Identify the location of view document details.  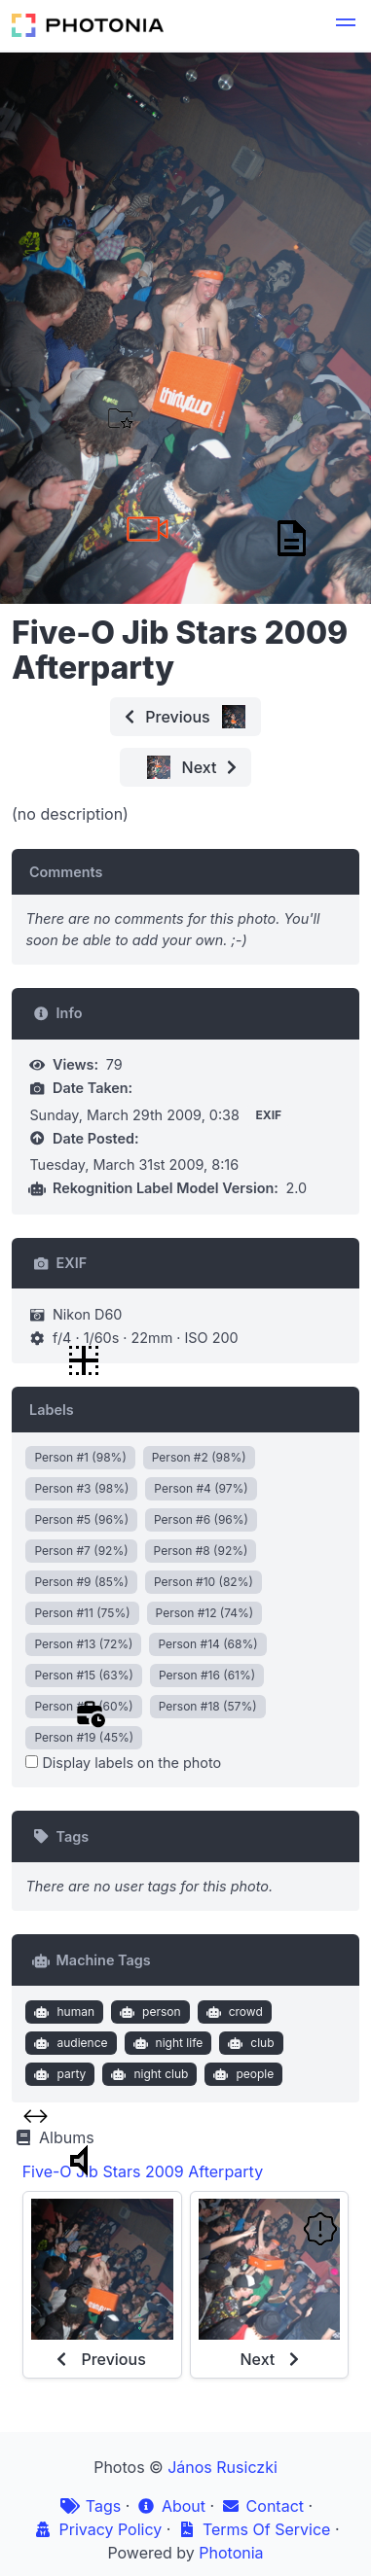
(291, 538).